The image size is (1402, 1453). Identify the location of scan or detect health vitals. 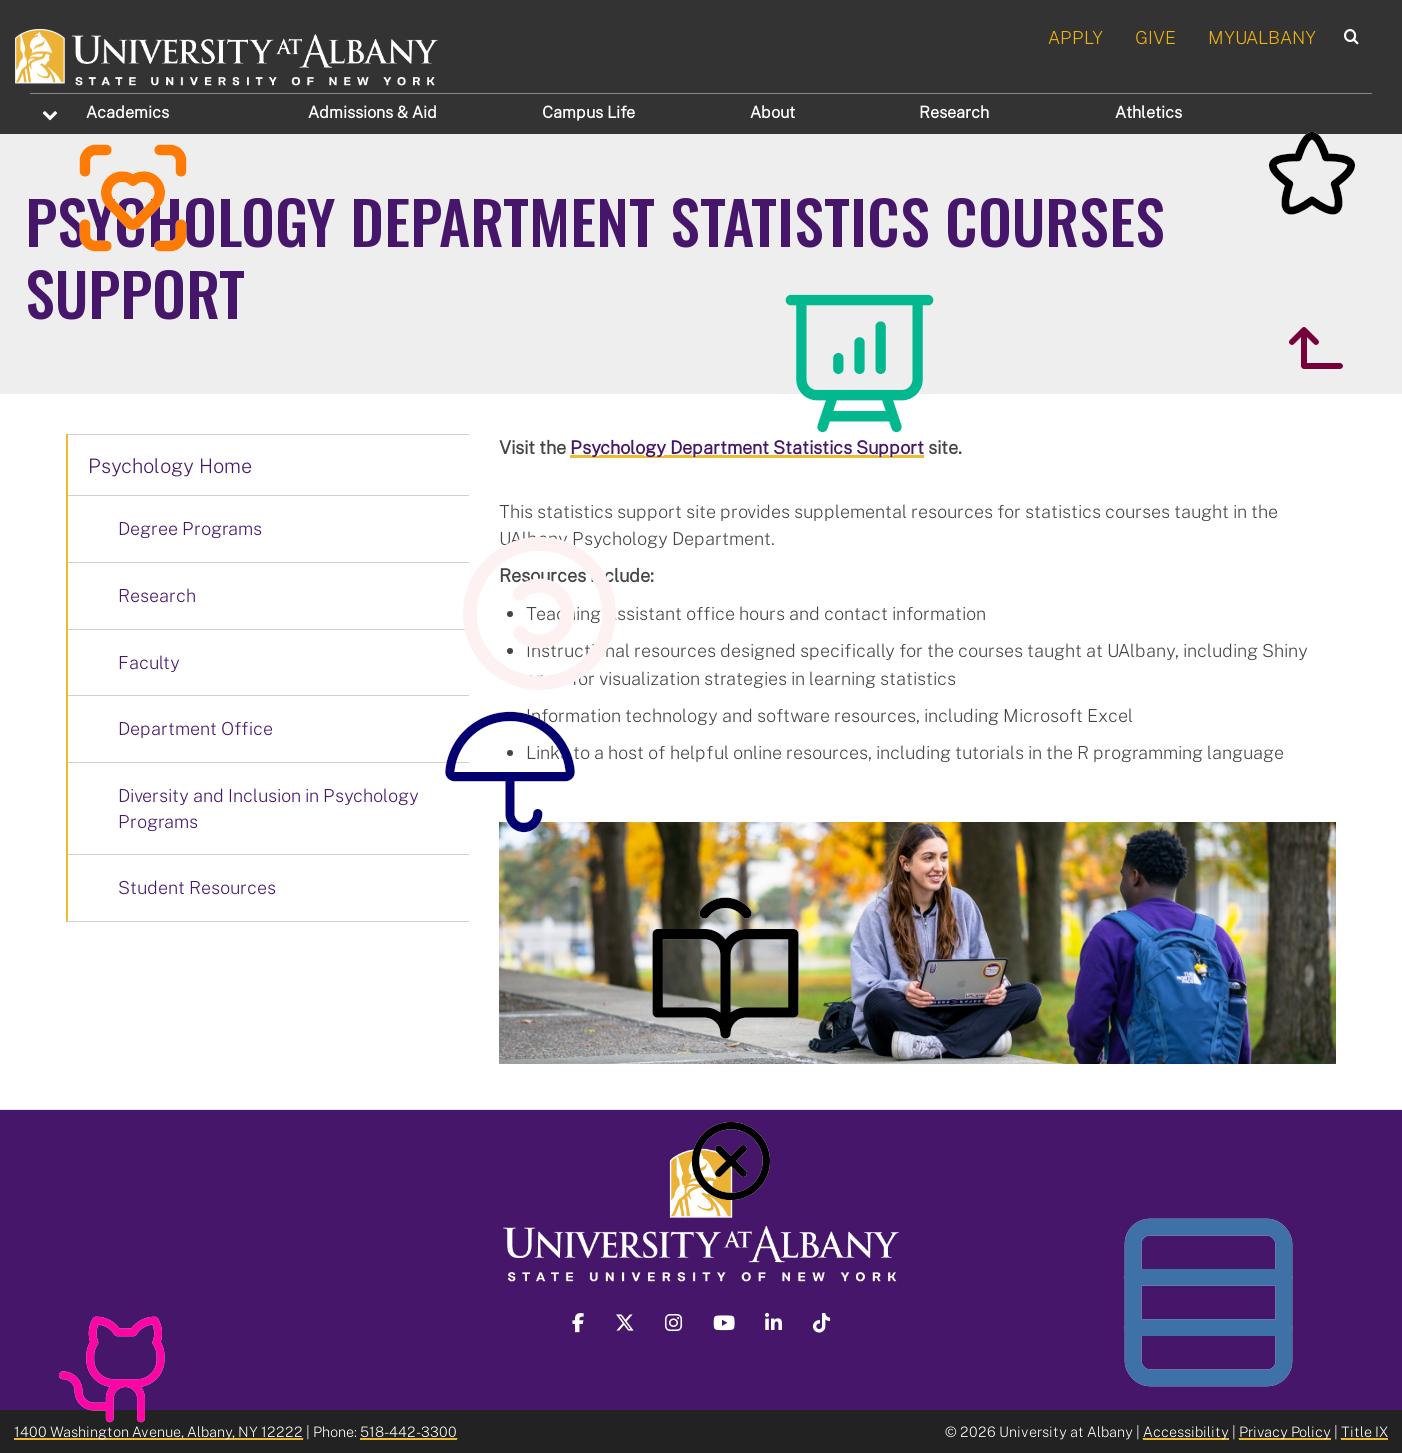
(133, 198).